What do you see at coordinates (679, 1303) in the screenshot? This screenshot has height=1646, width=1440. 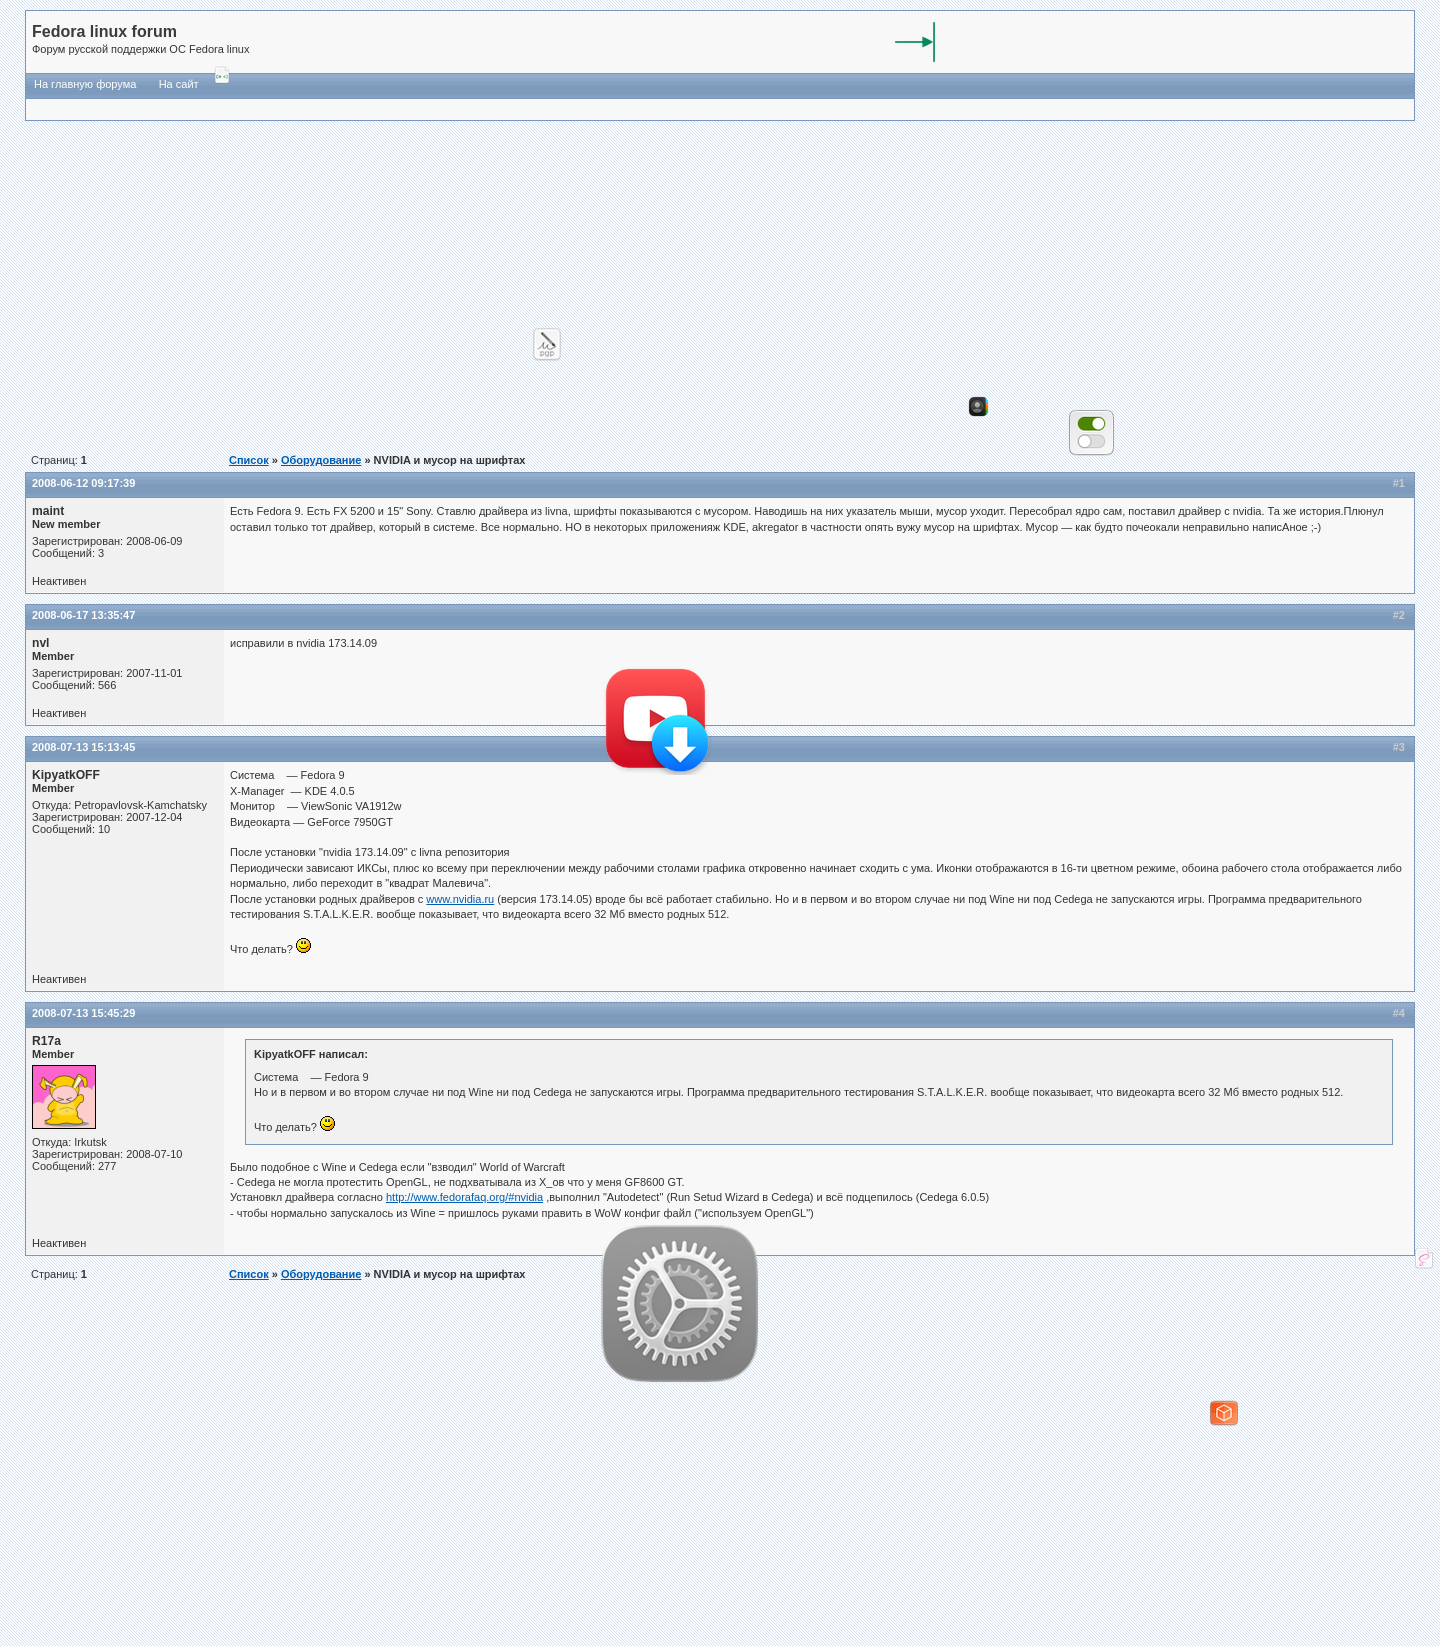 I see `open system settings` at bounding box center [679, 1303].